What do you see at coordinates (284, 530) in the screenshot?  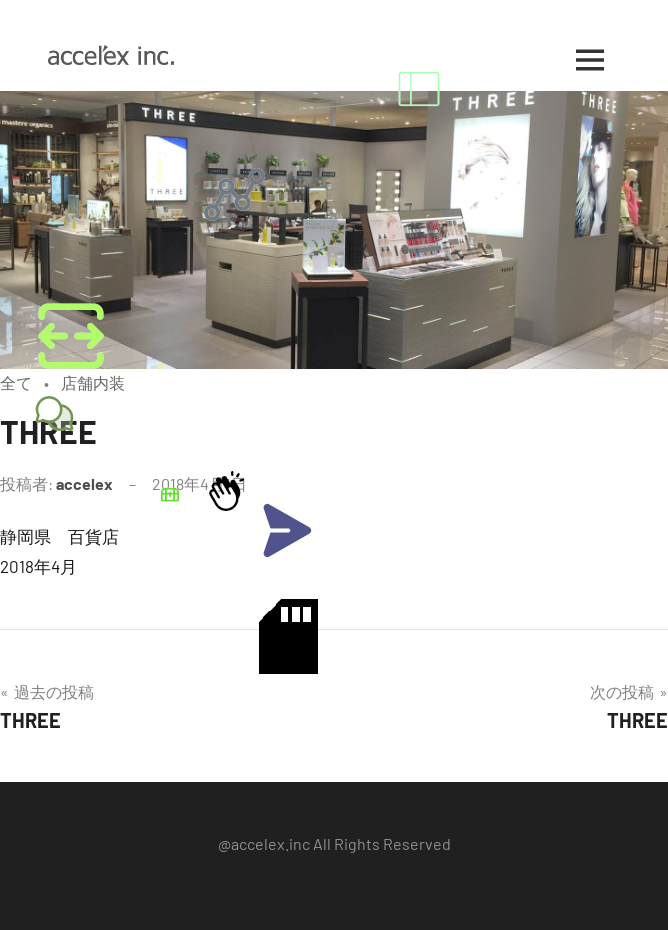 I see `send a message` at bounding box center [284, 530].